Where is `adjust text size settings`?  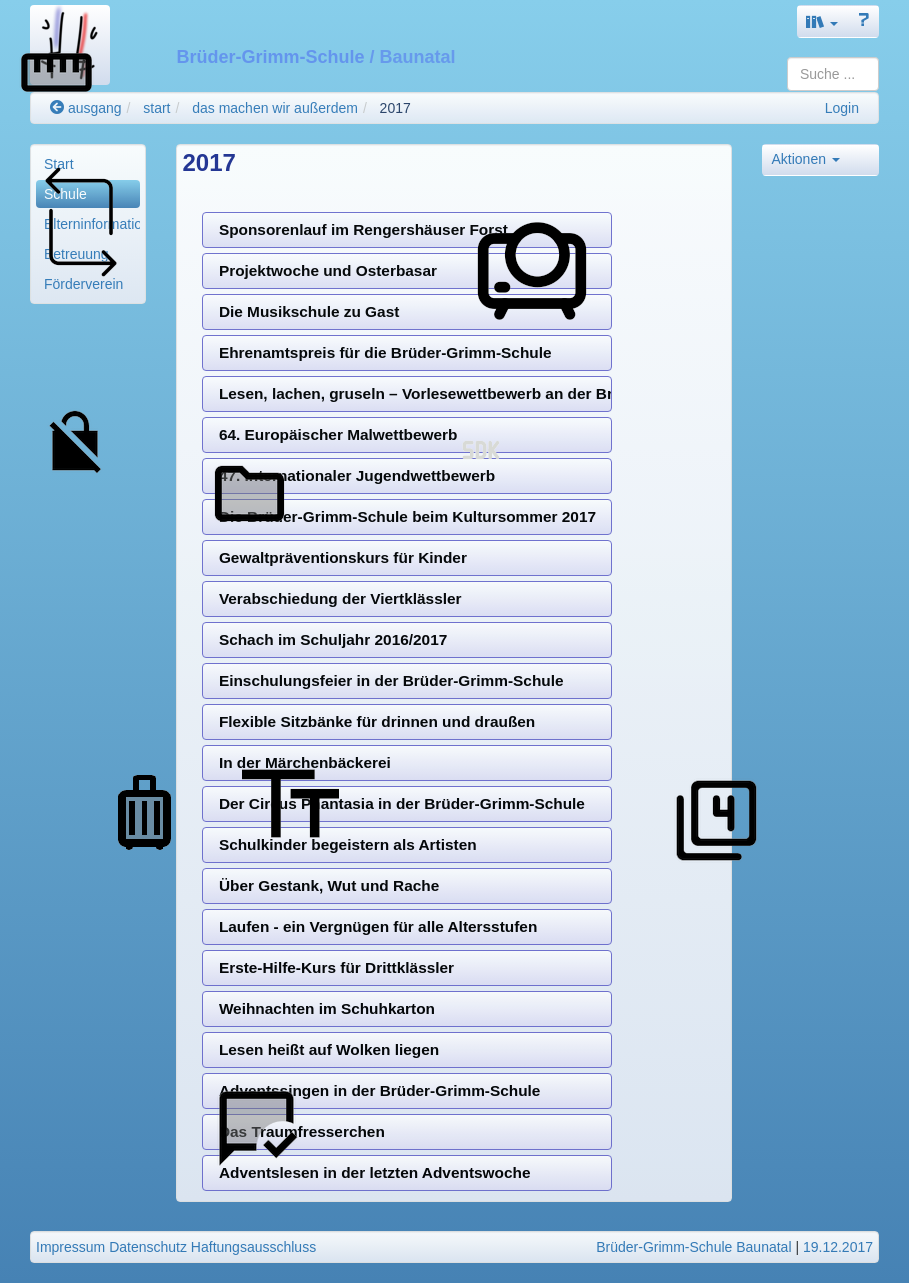
adjust text size settings is located at coordinates (290, 803).